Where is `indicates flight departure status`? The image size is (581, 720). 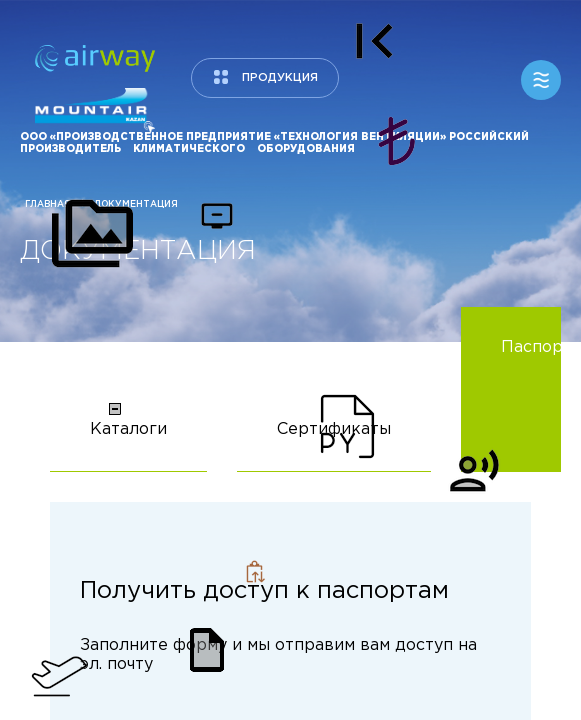
indicates flight departure status is located at coordinates (59, 674).